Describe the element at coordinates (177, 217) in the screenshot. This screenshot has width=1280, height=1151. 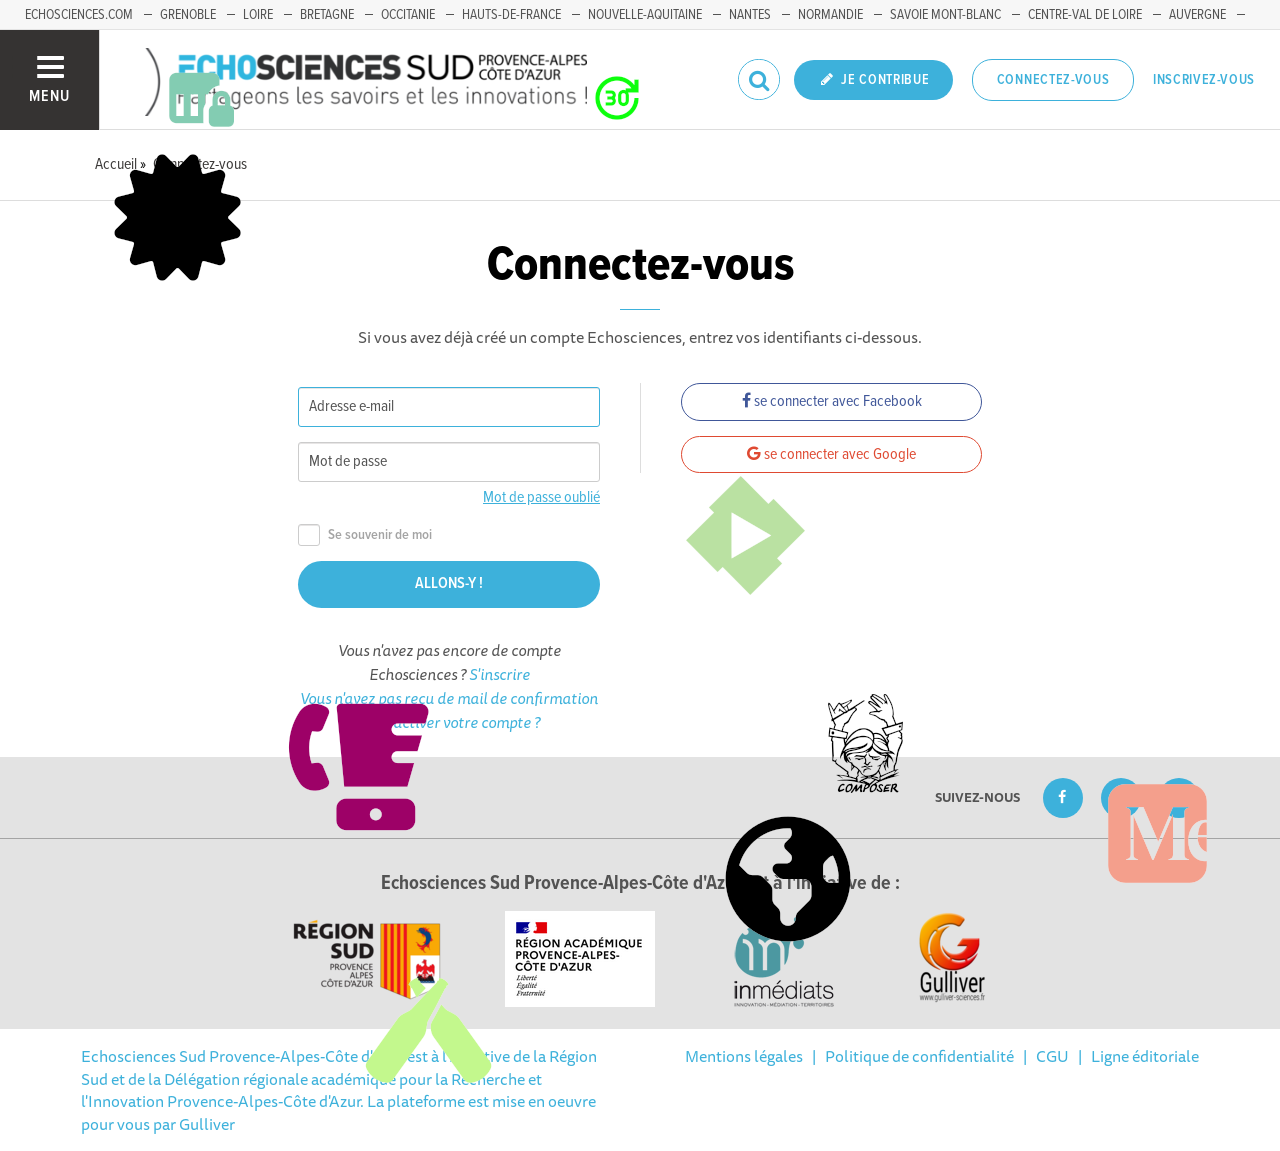
I see `indicates a certified or verified status` at that location.